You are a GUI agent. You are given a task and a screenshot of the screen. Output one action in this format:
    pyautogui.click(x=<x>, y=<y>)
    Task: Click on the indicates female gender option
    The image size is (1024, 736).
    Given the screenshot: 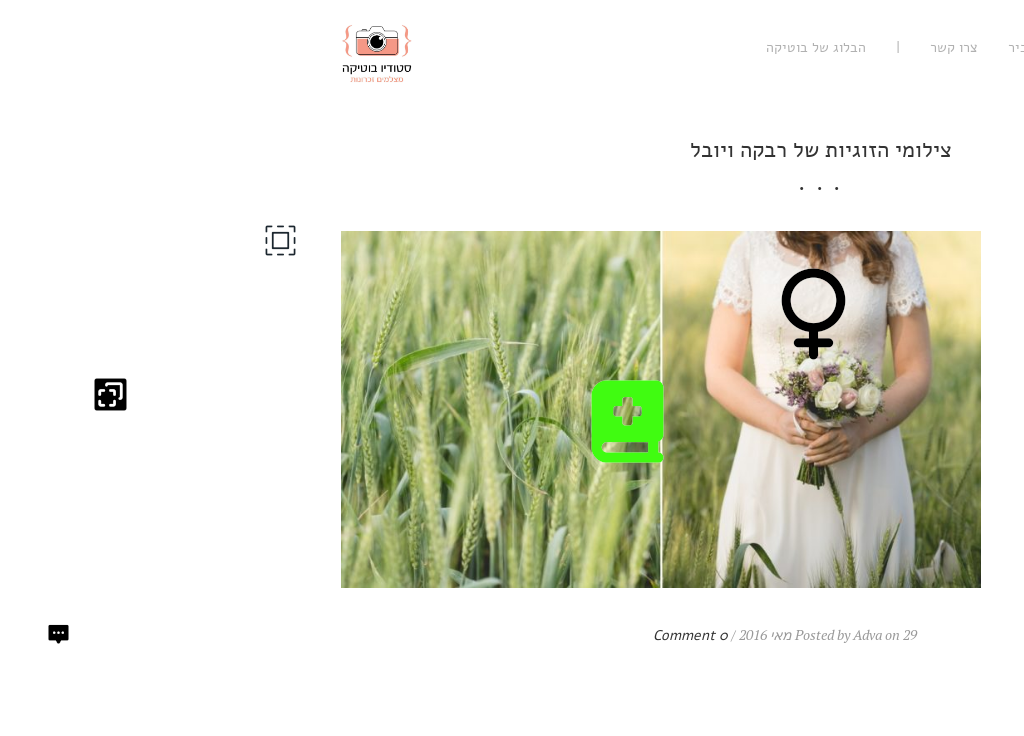 What is the action you would take?
    pyautogui.click(x=813, y=312)
    